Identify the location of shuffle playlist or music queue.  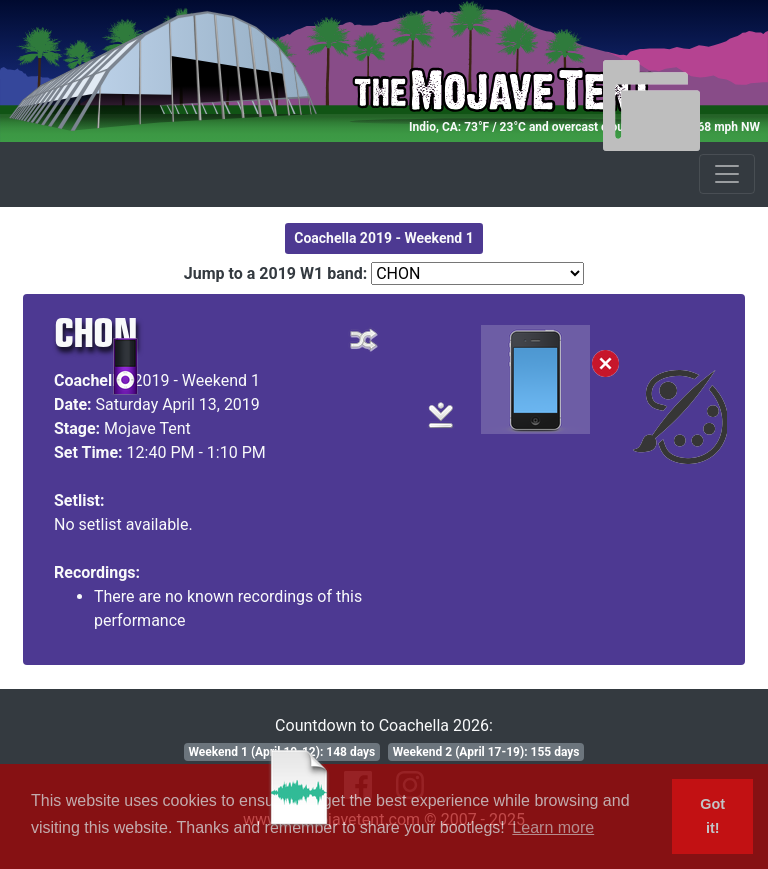
(364, 339).